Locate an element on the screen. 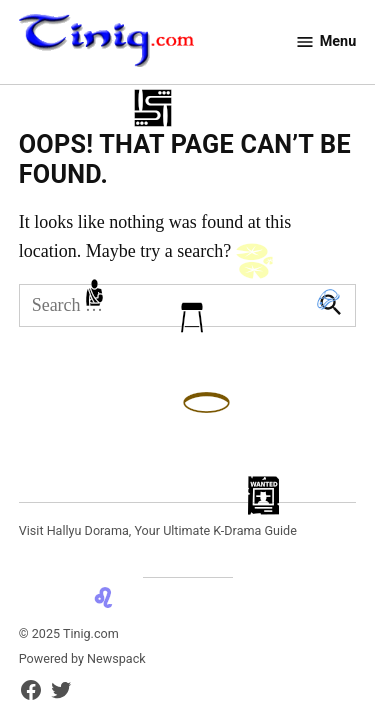 This screenshot has height=720, width=375. decorative nature or pond-themed game element is located at coordinates (254, 261).